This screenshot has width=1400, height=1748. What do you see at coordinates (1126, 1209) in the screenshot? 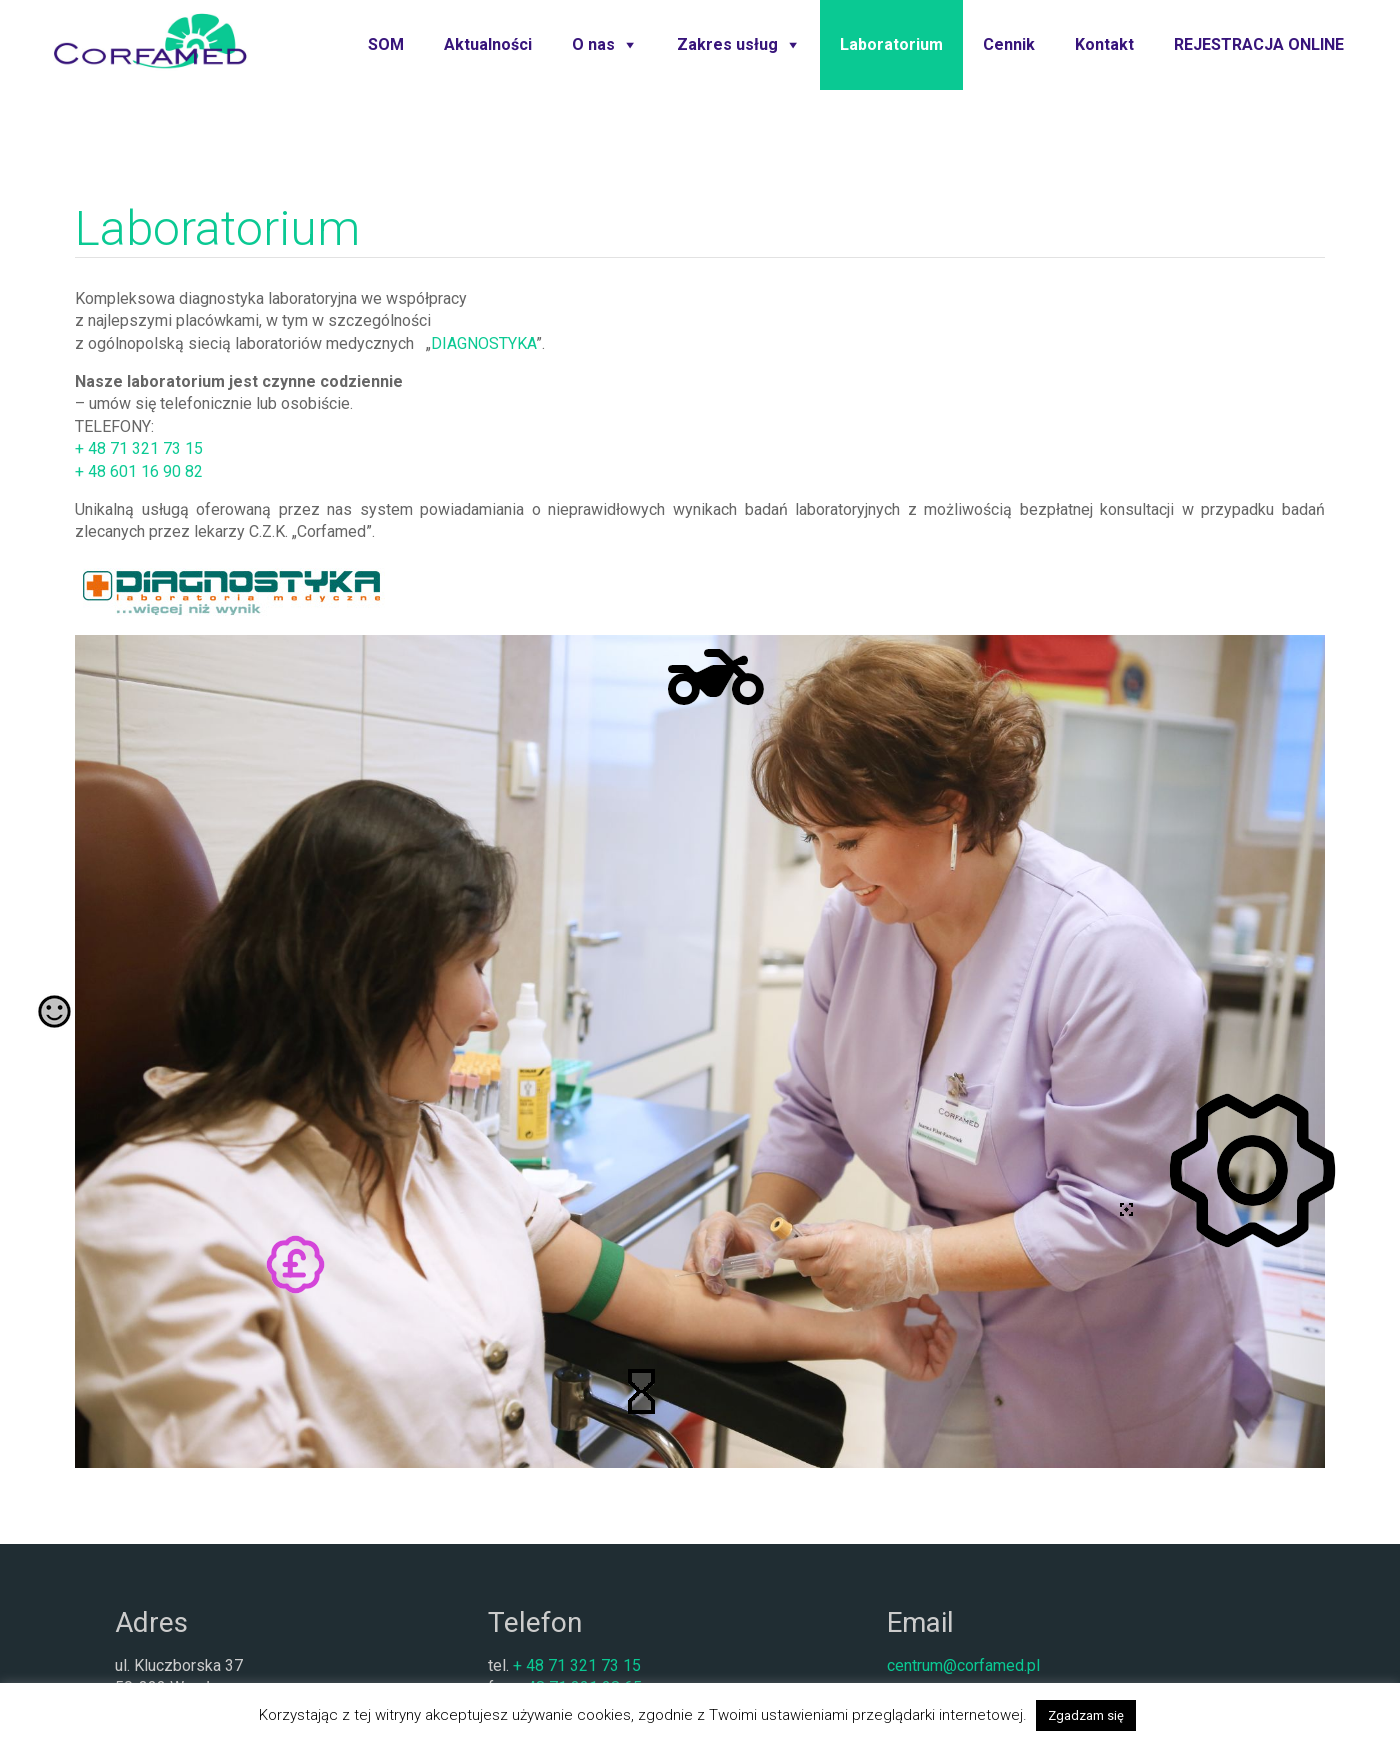
I see `center focus on the camera viewfinder` at bounding box center [1126, 1209].